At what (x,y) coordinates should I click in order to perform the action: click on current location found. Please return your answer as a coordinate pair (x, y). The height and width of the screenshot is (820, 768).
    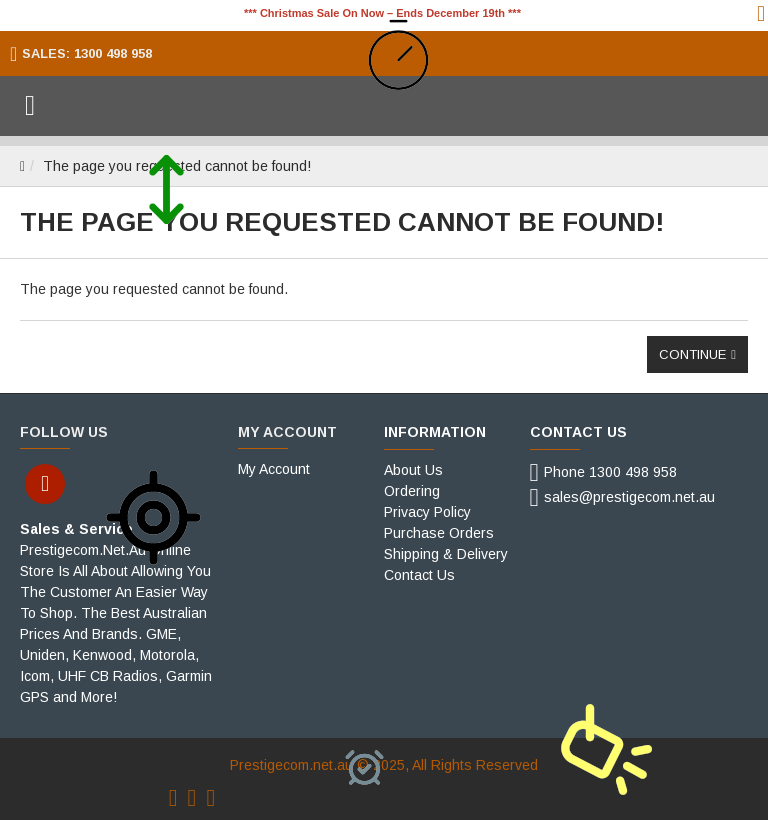
    Looking at the image, I should click on (153, 517).